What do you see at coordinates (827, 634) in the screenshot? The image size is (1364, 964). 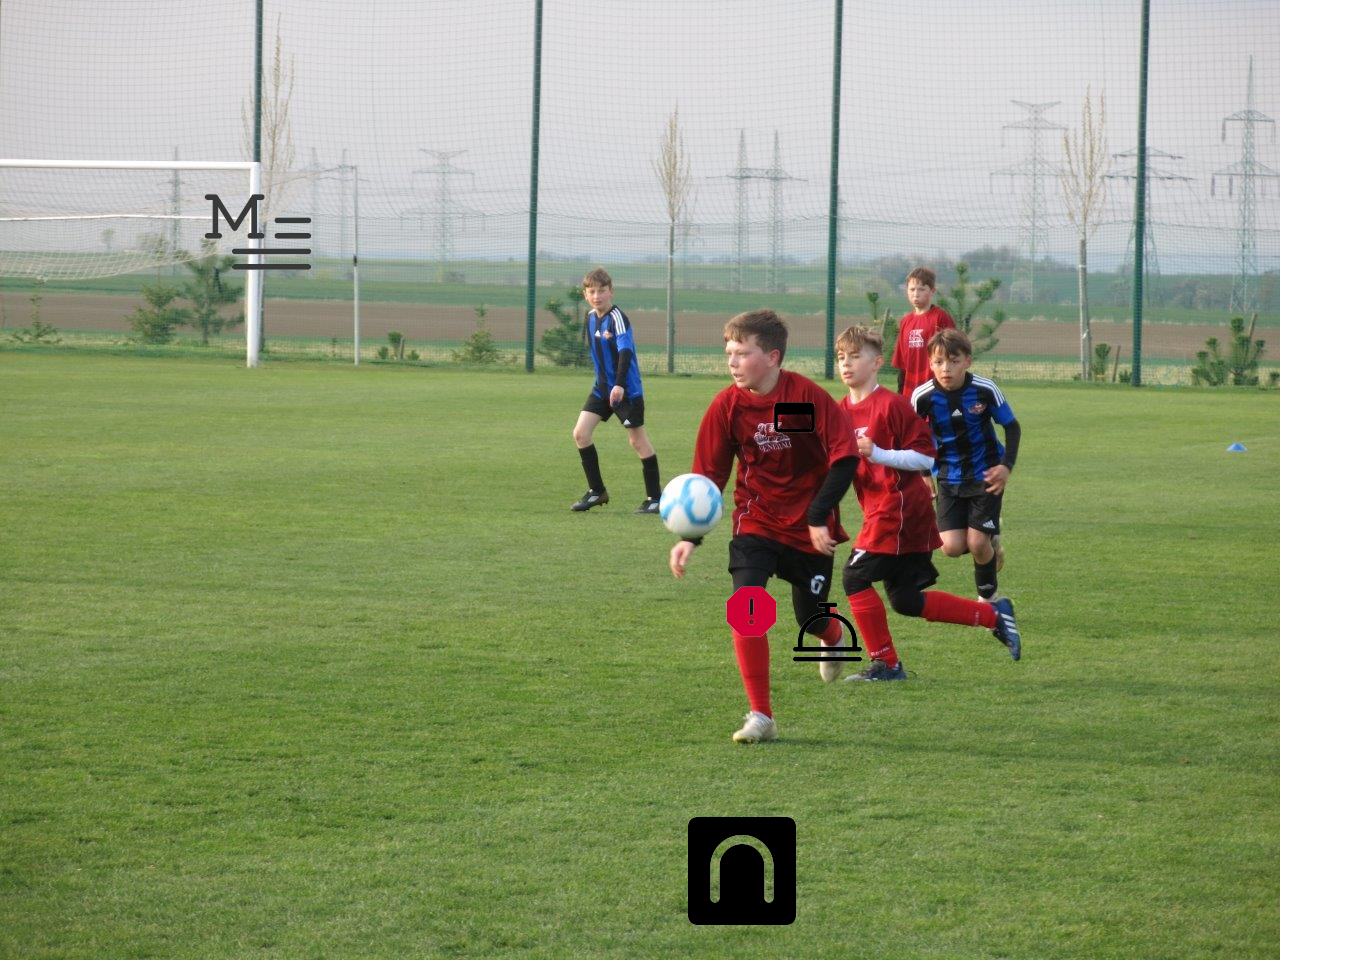 I see `request assistance or service` at bounding box center [827, 634].